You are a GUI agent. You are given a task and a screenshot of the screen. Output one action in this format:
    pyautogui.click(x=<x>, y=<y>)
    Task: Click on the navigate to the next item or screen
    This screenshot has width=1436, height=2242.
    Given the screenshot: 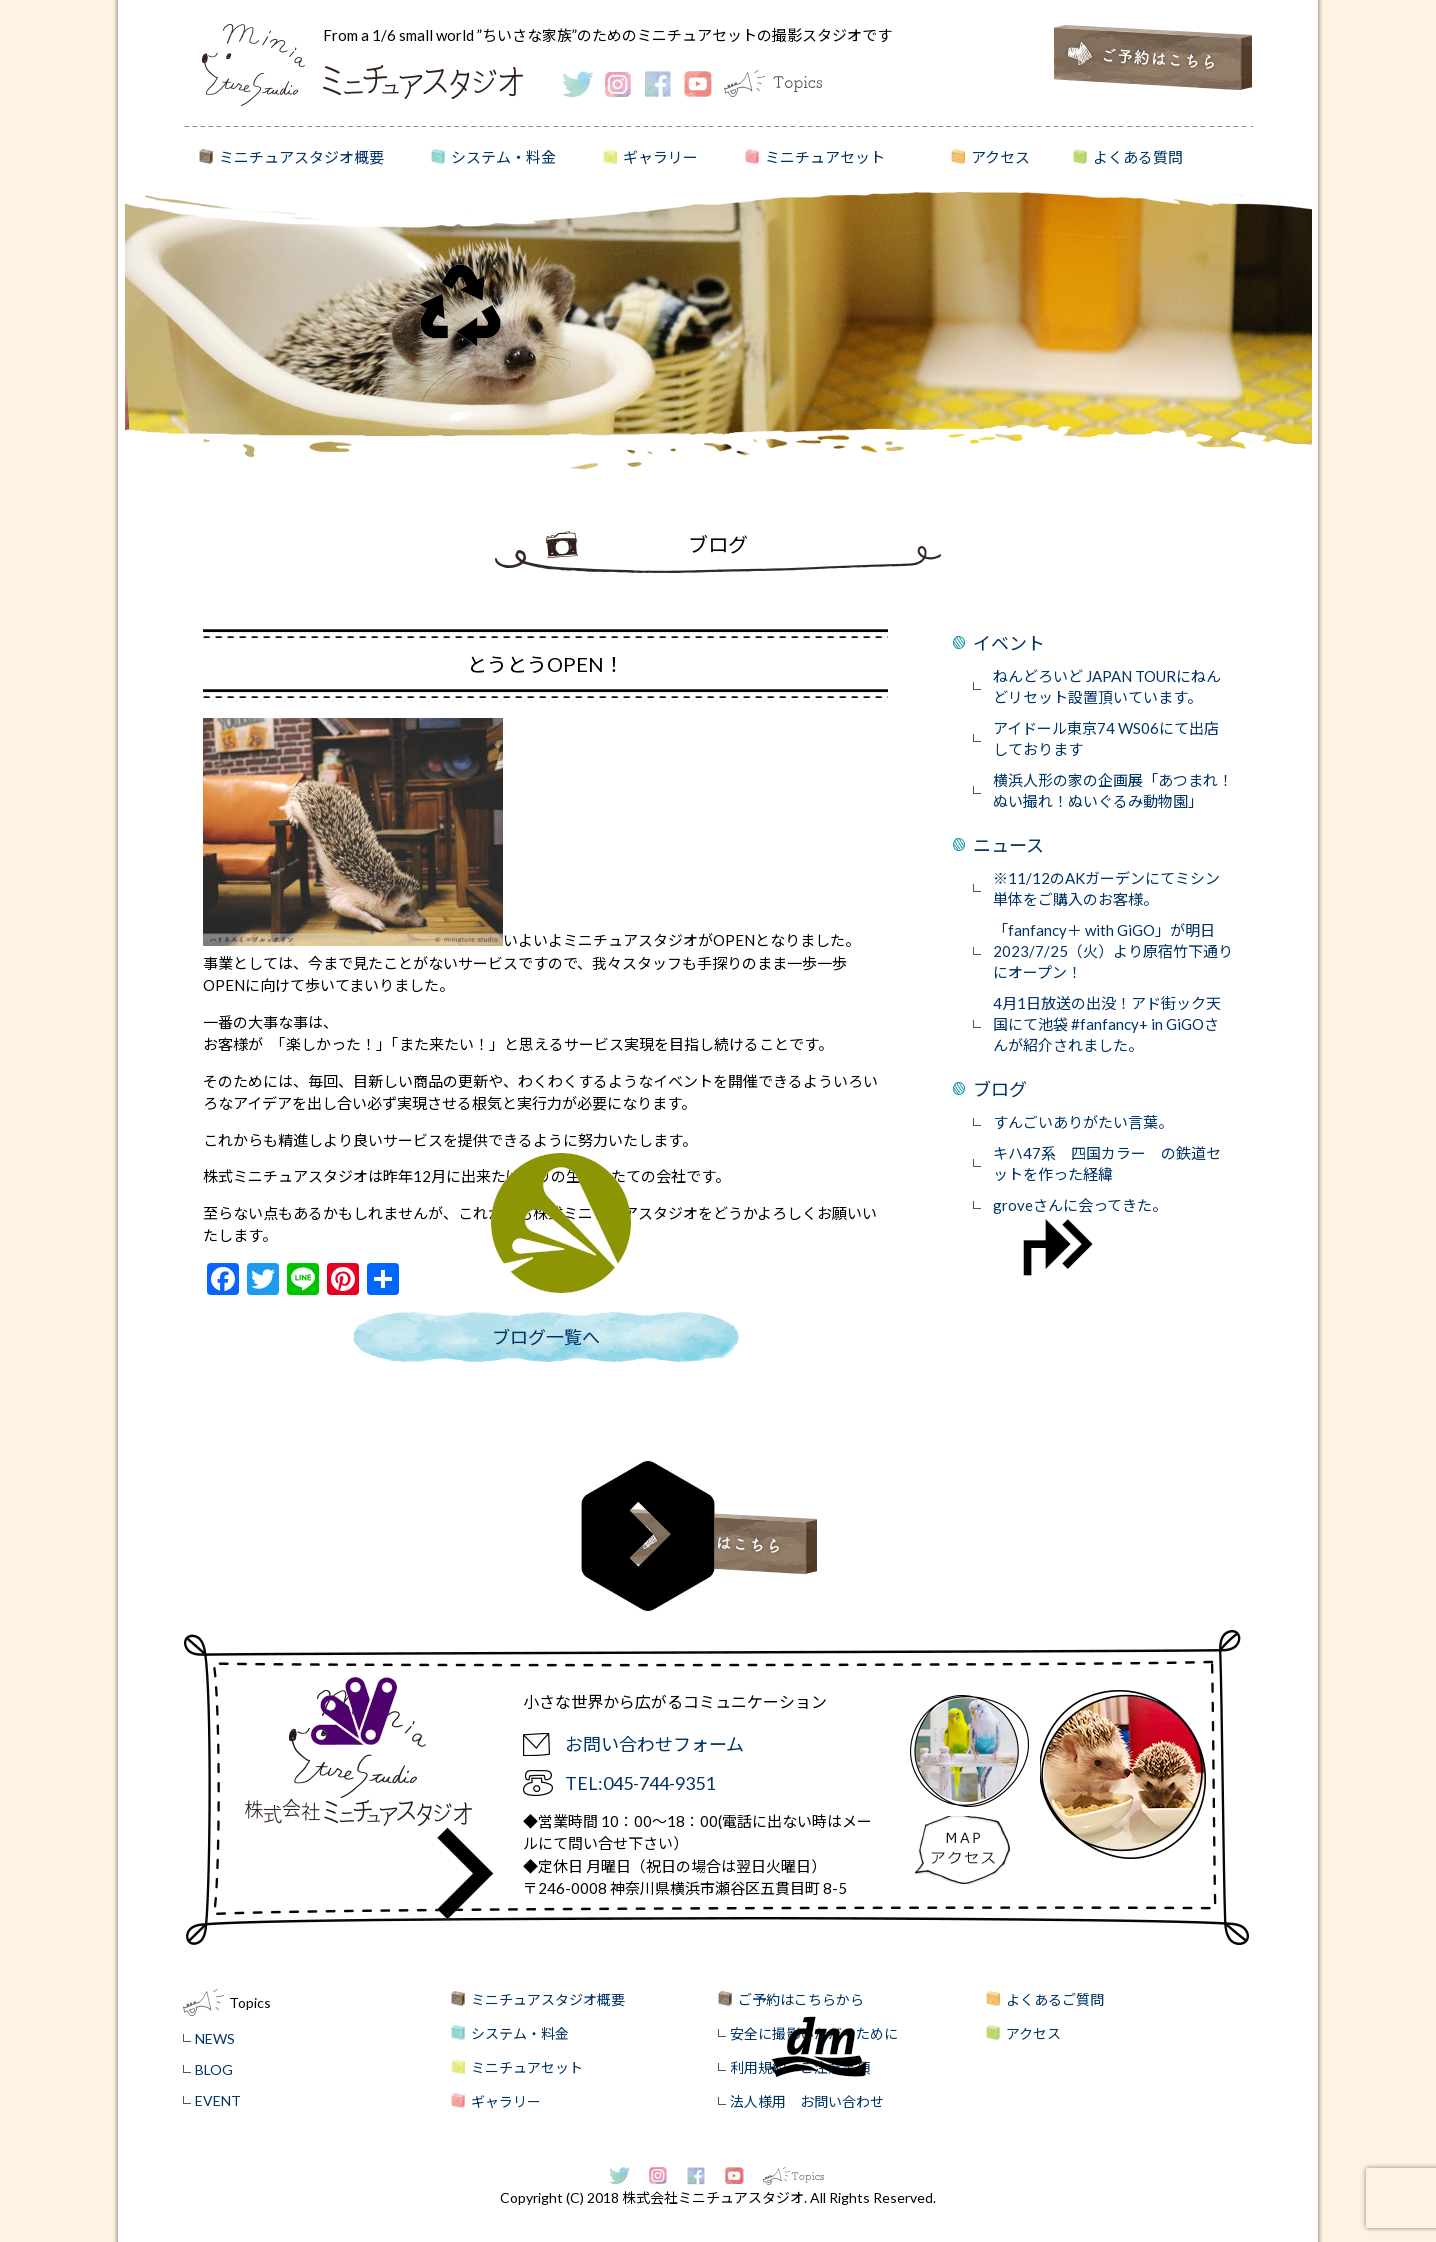 What is the action you would take?
    pyautogui.click(x=464, y=1873)
    